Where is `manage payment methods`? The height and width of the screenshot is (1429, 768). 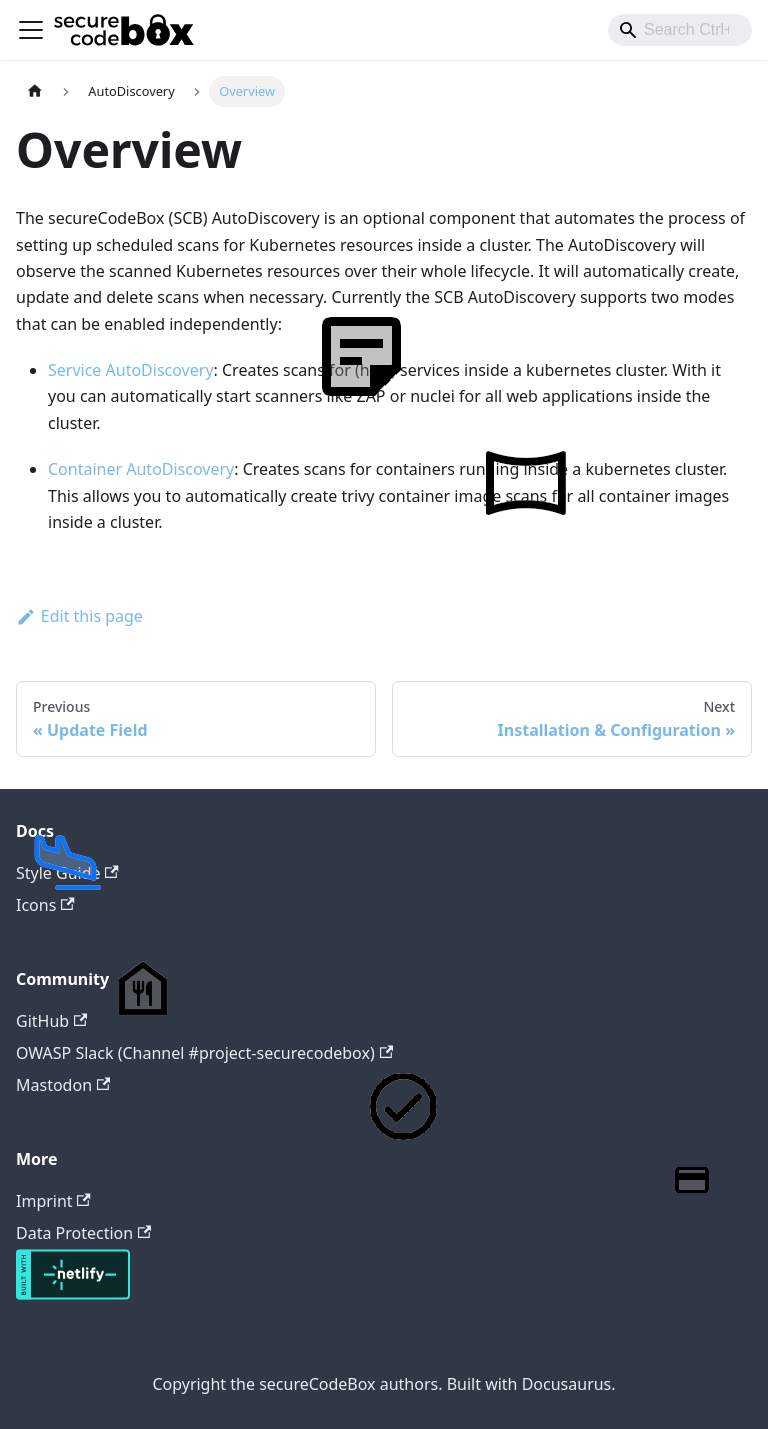
manage payment methods is located at coordinates (692, 1180).